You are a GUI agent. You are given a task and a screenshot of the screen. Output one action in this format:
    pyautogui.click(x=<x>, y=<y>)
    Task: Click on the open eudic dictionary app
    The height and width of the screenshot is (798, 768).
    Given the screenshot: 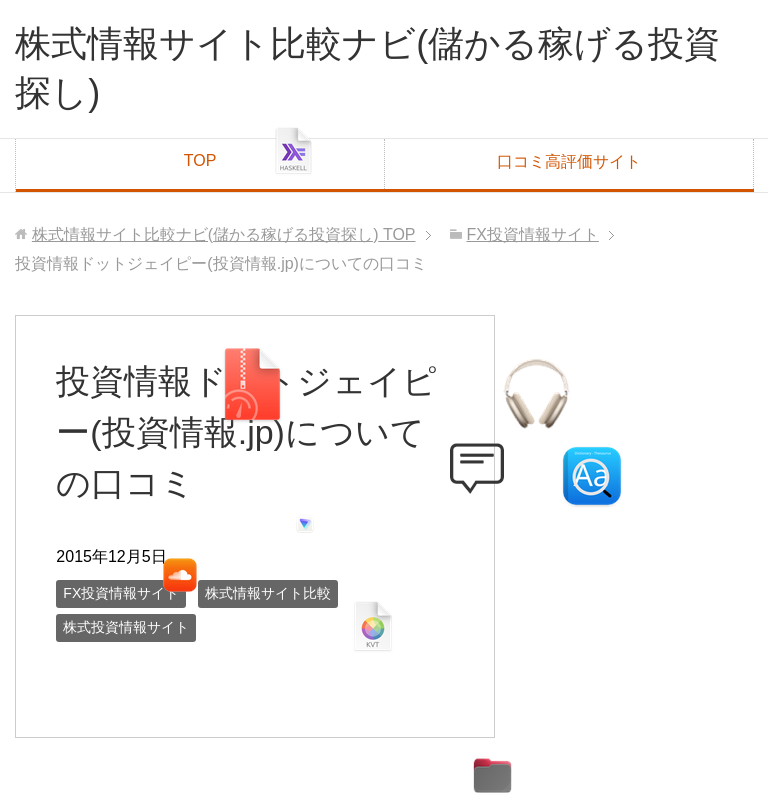 What is the action you would take?
    pyautogui.click(x=592, y=476)
    